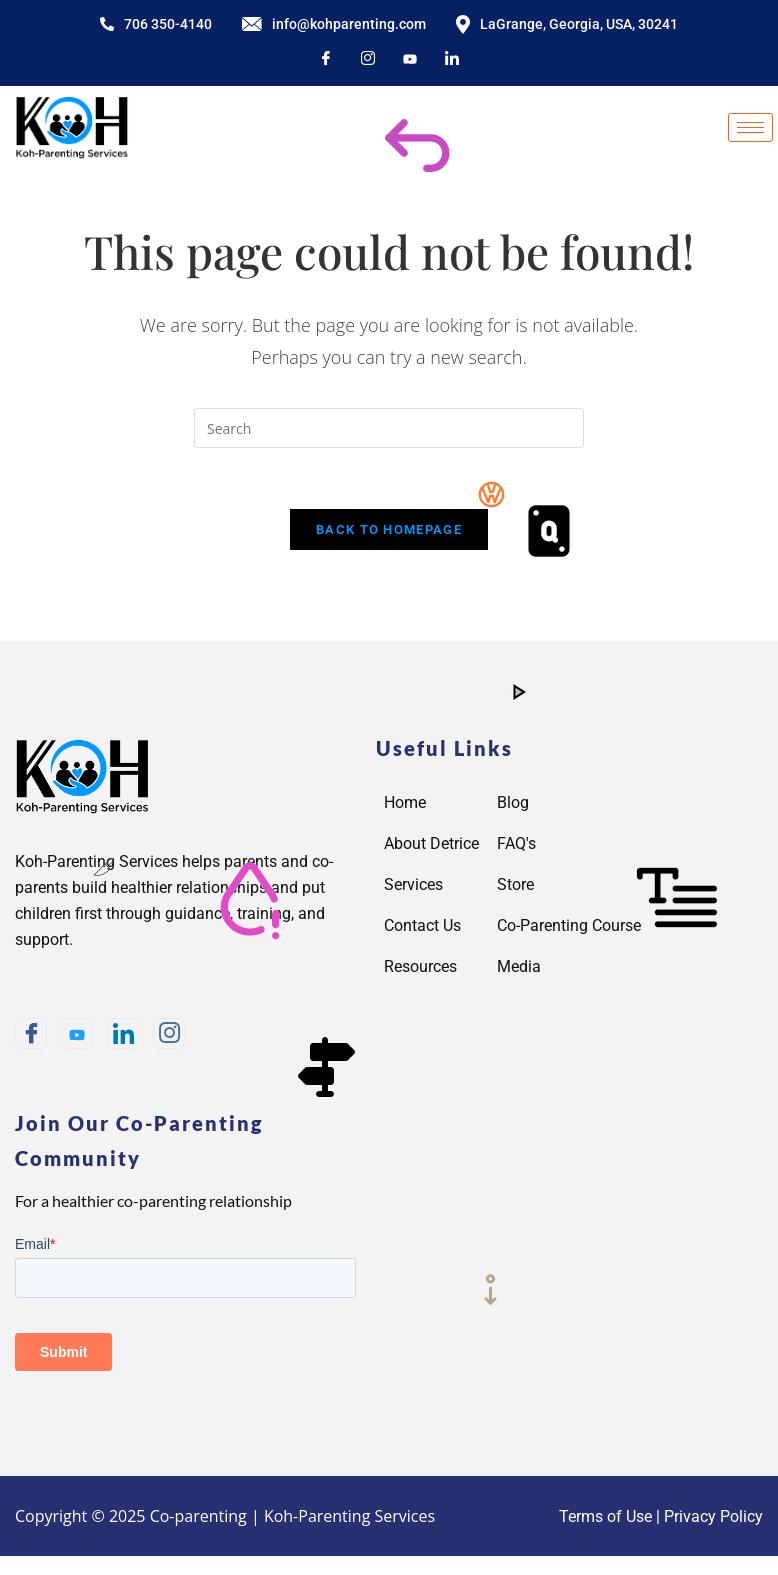  I want to click on access kitchen or cooking tools, so click(103, 867).